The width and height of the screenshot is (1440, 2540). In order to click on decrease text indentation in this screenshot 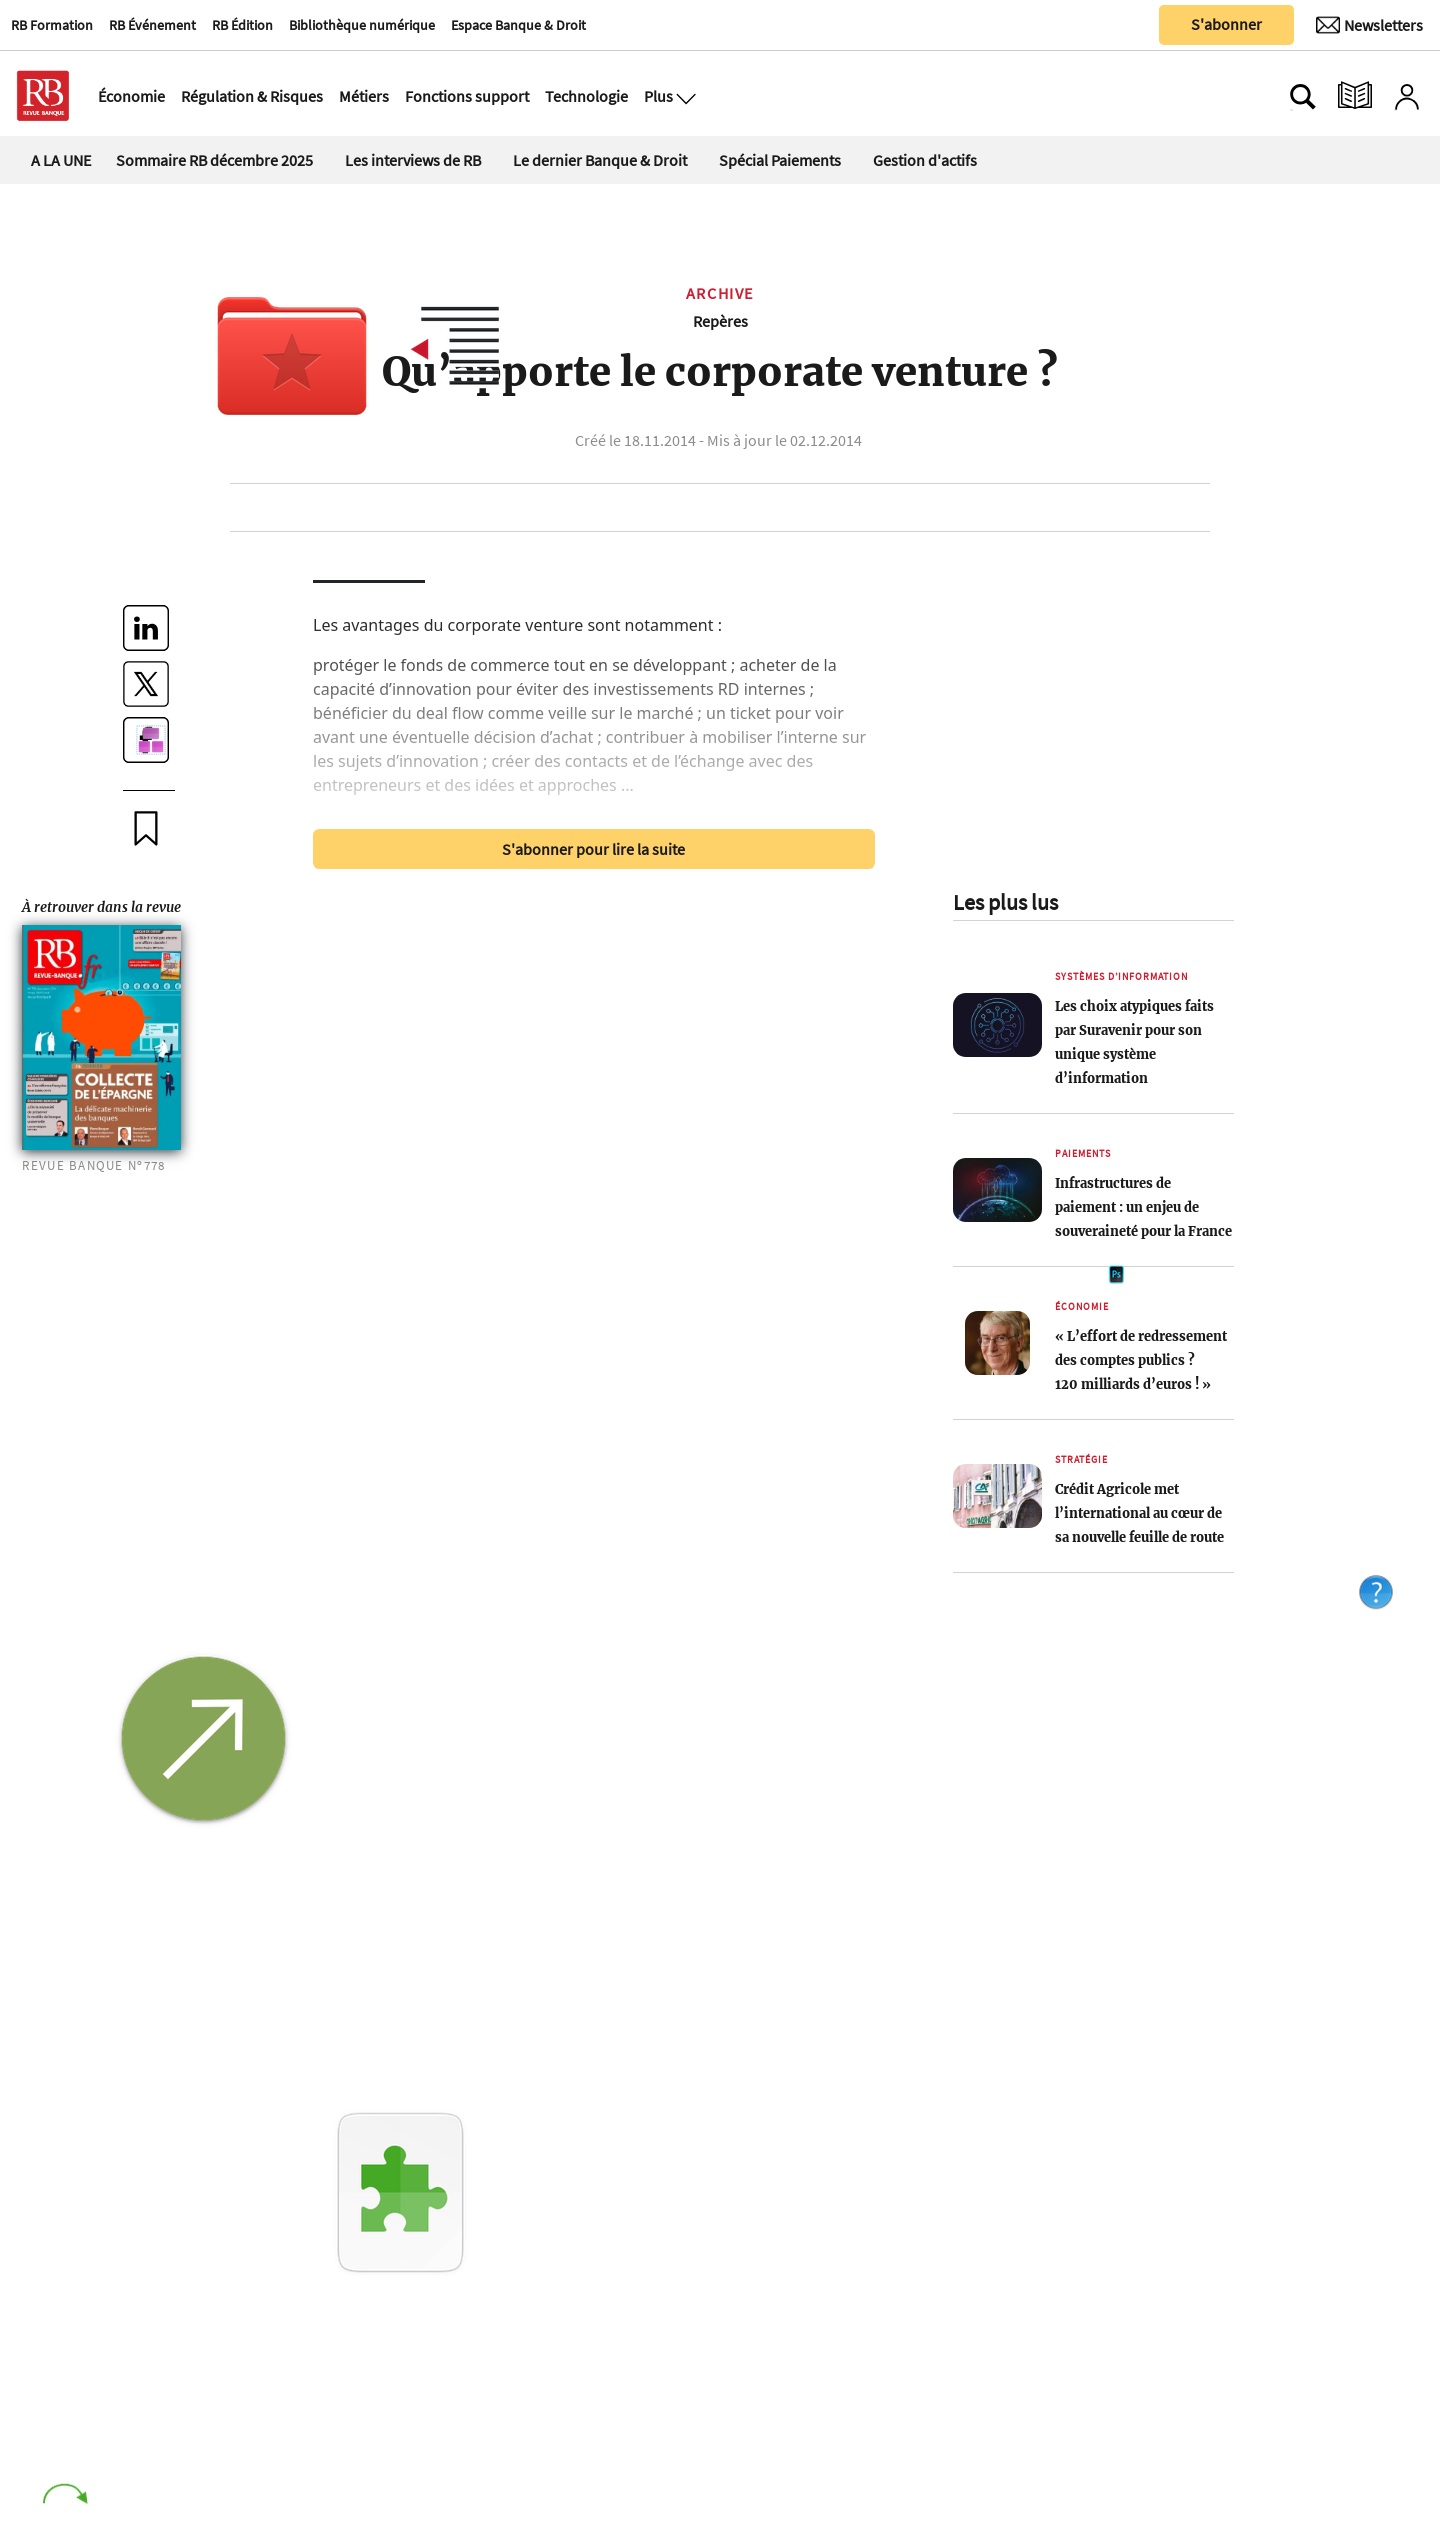, I will do `click(456, 347)`.